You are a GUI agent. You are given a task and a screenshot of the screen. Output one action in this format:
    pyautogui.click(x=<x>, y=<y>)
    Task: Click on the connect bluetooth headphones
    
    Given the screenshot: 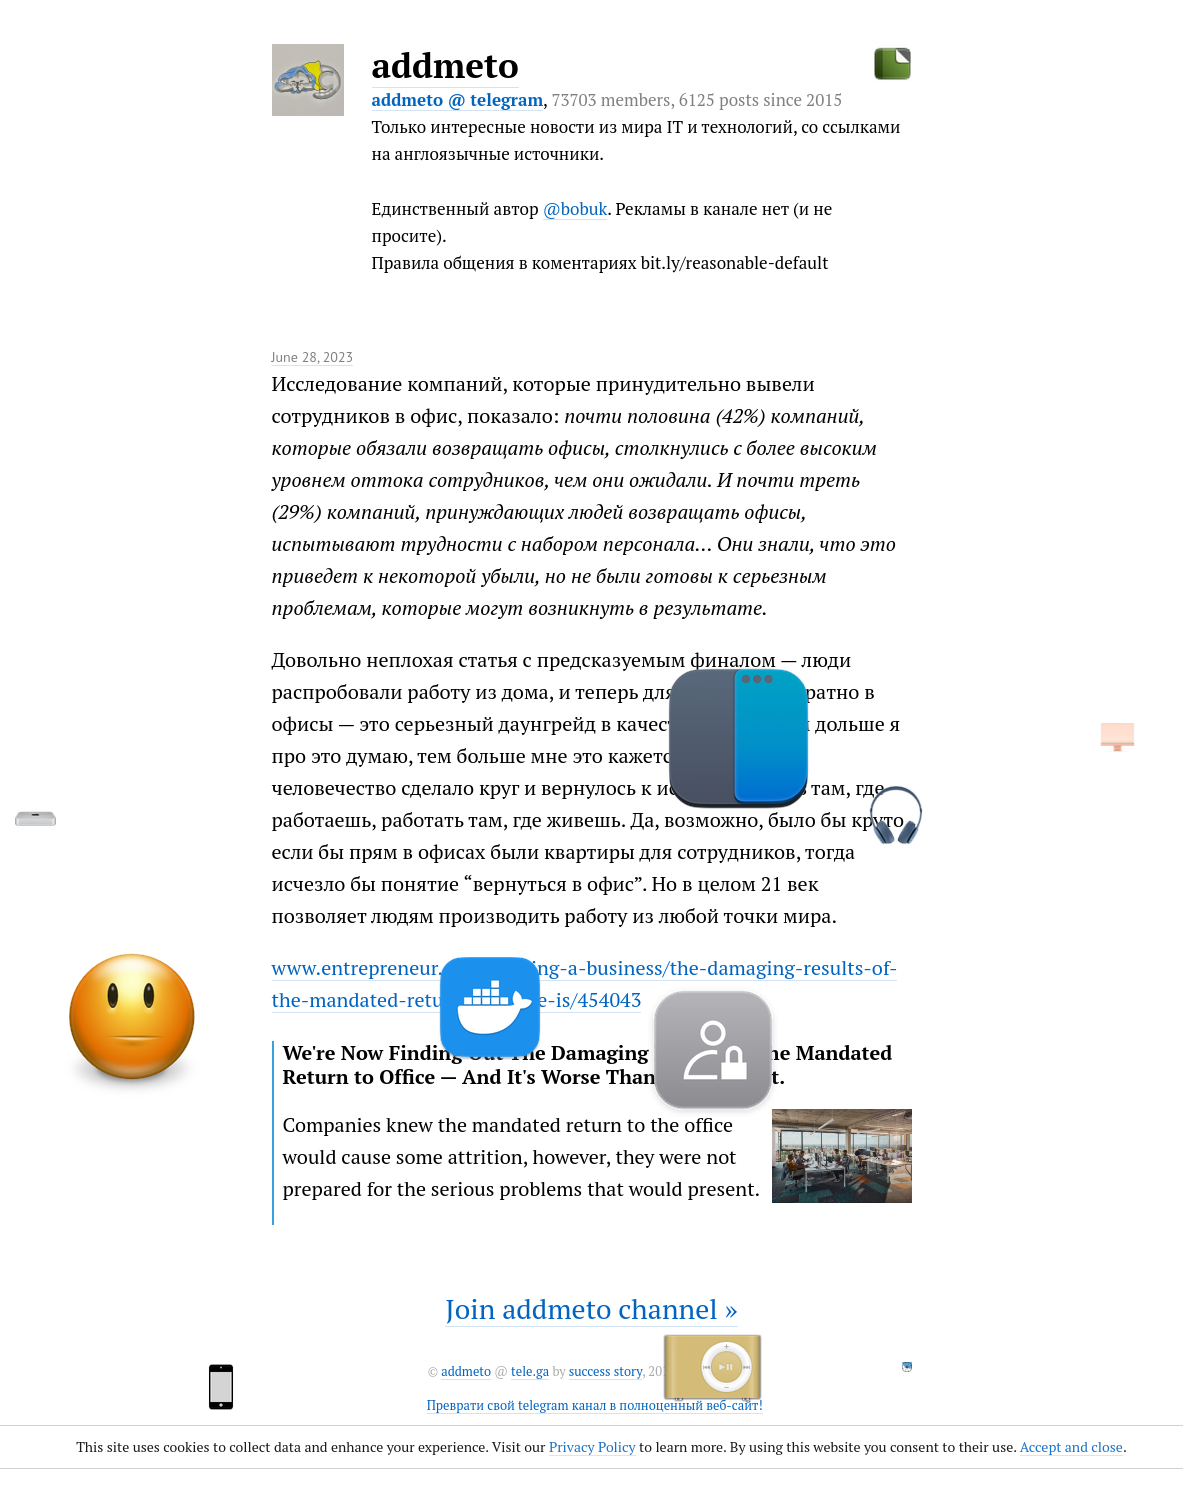 What is the action you would take?
    pyautogui.click(x=896, y=815)
    